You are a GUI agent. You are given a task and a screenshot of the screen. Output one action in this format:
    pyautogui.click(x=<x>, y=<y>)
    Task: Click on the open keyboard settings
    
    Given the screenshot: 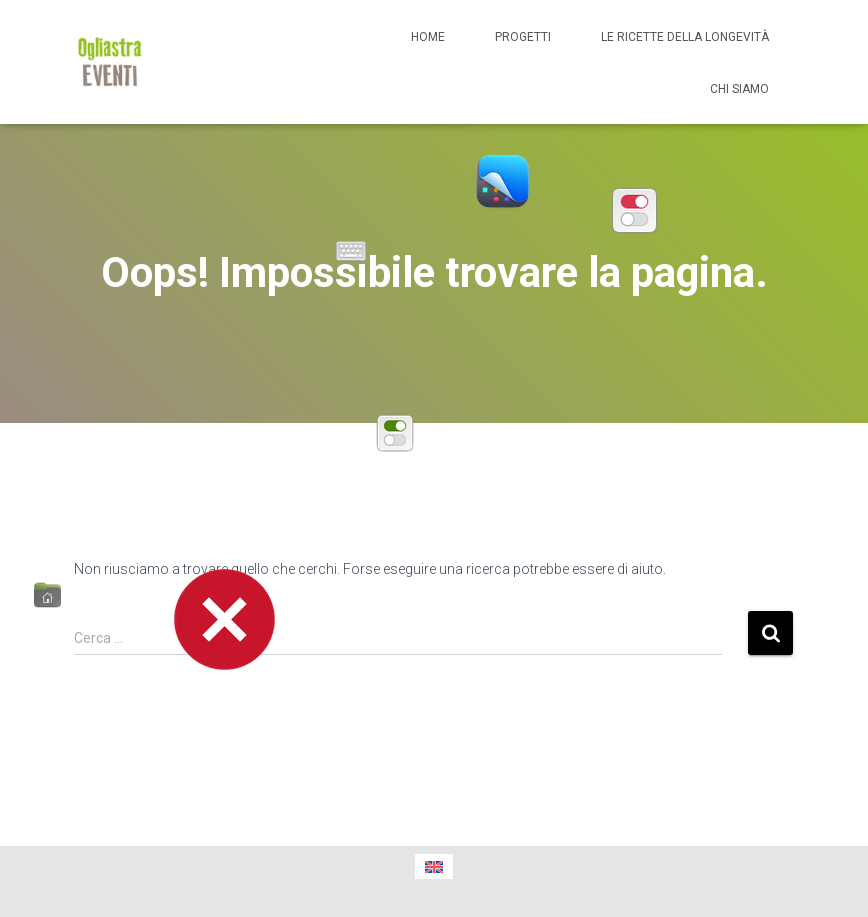 What is the action you would take?
    pyautogui.click(x=351, y=251)
    